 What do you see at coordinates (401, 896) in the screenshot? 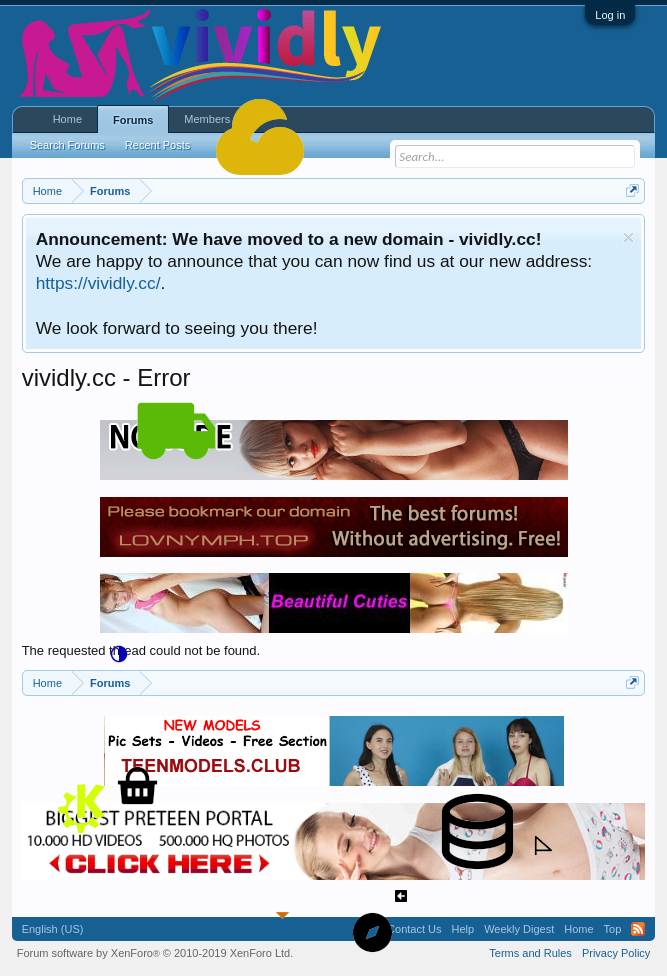
I see `go back to the previous screen` at bounding box center [401, 896].